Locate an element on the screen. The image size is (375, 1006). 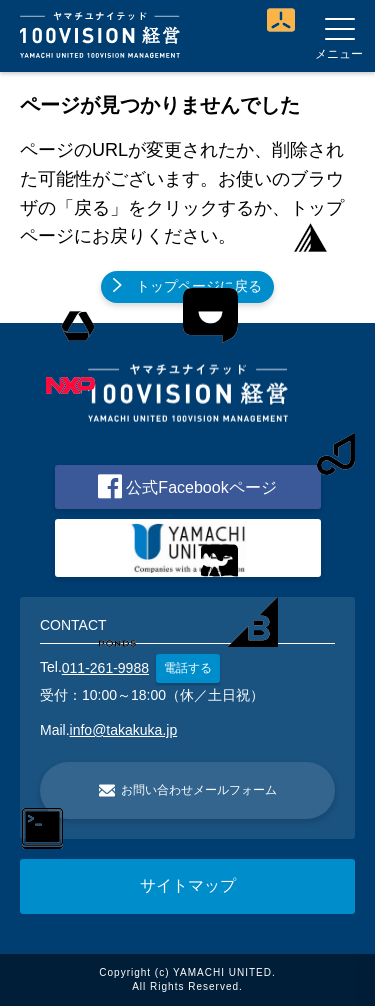
OCaml programming language logo is located at coordinates (219, 560).